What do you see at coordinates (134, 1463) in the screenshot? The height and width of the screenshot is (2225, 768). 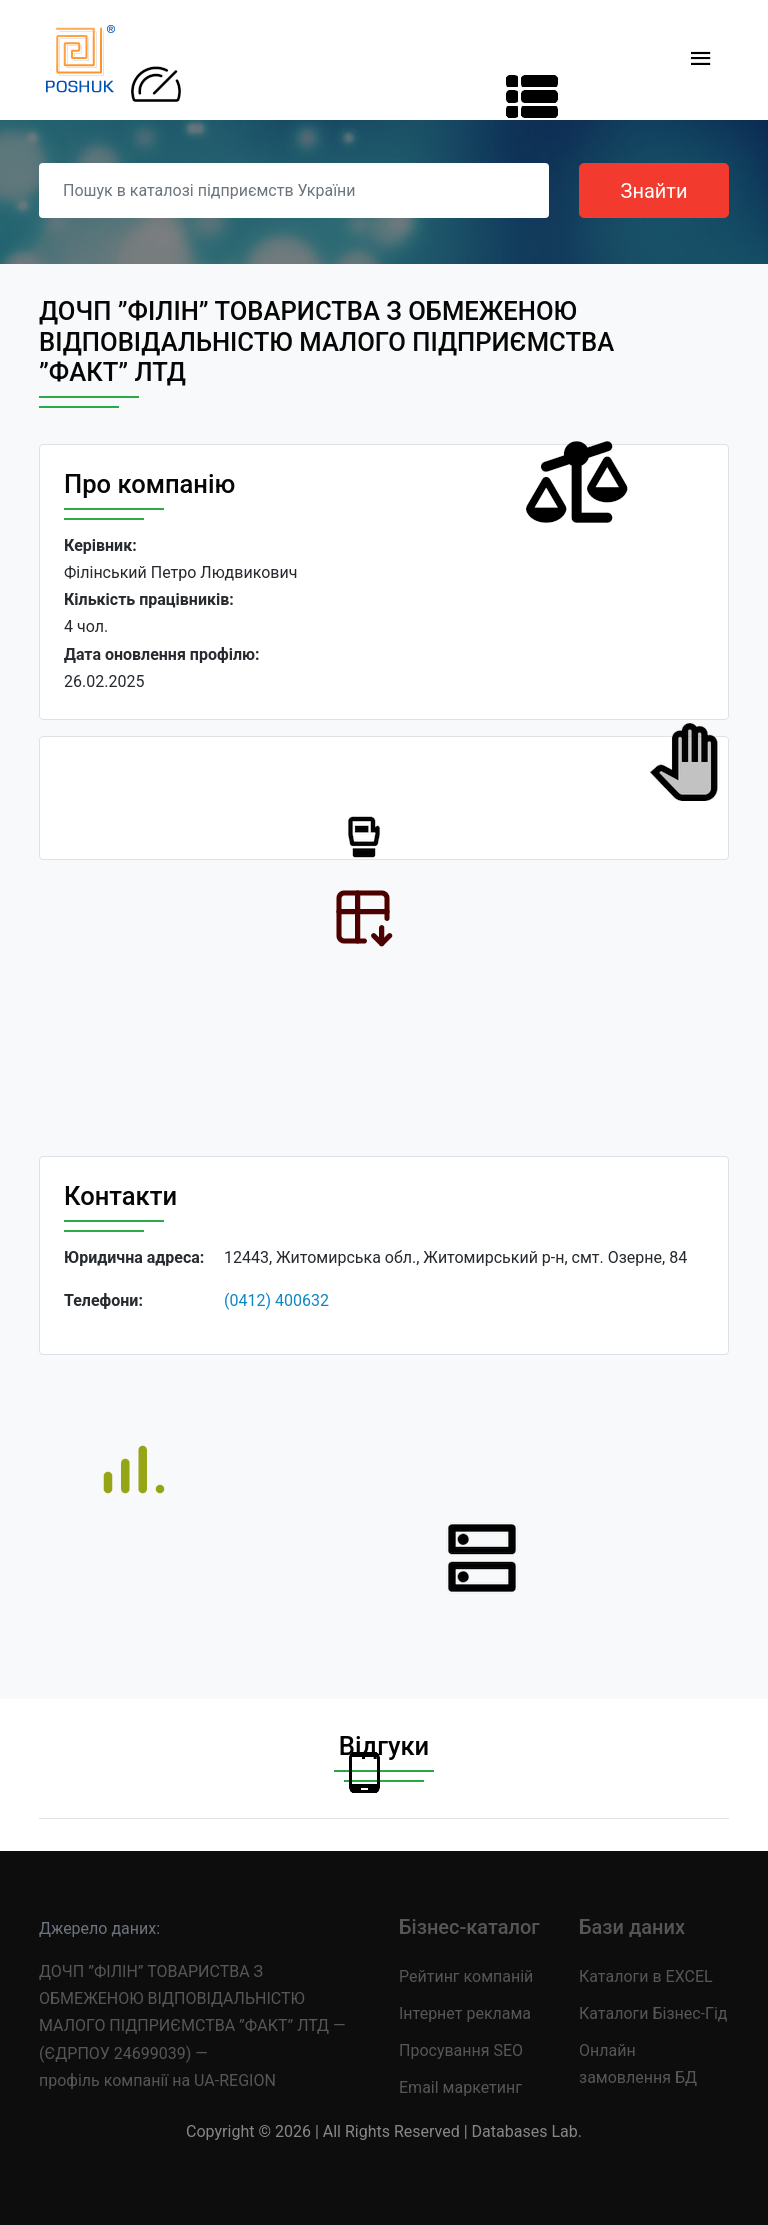 I see `indicates strong signal strength` at bounding box center [134, 1463].